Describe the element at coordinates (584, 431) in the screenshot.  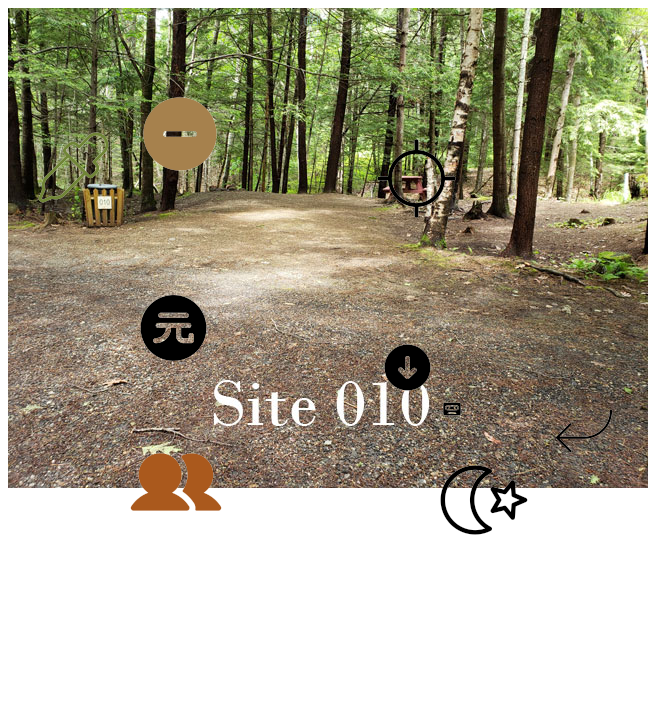
I see `reply to a message` at that location.